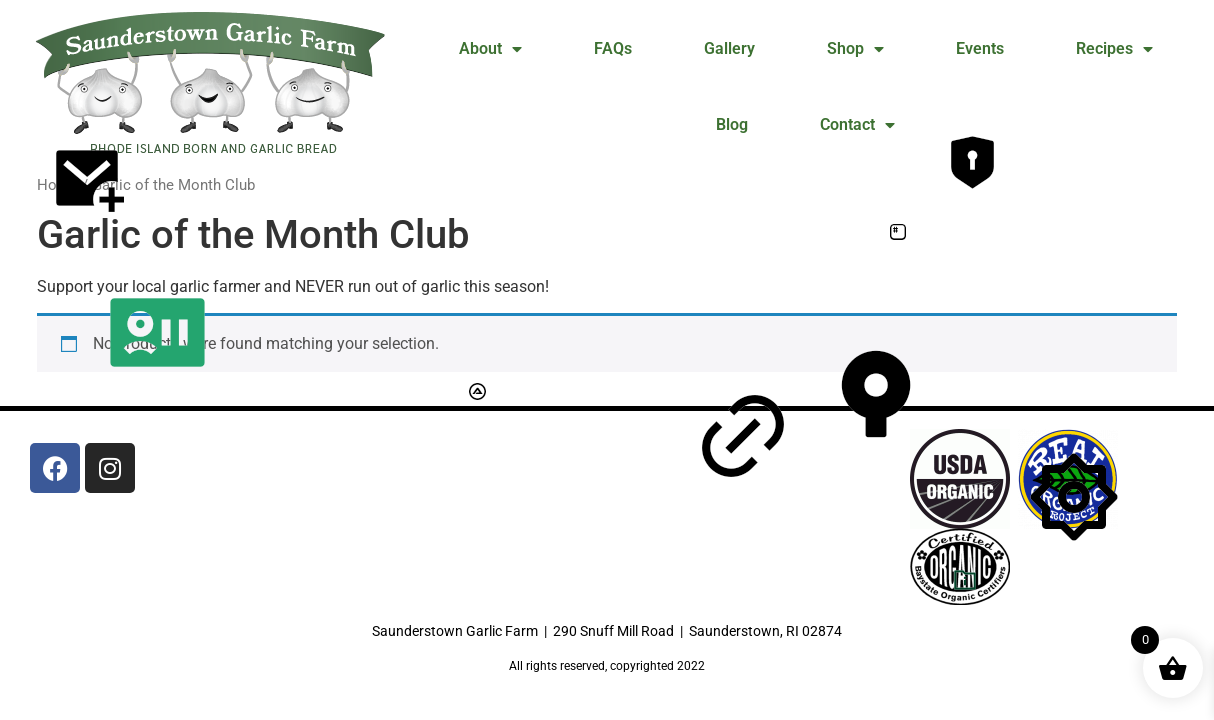 This screenshot has width=1214, height=720. Describe the element at coordinates (157, 332) in the screenshot. I see `indicates a pass or credential is pending approval` at that location.